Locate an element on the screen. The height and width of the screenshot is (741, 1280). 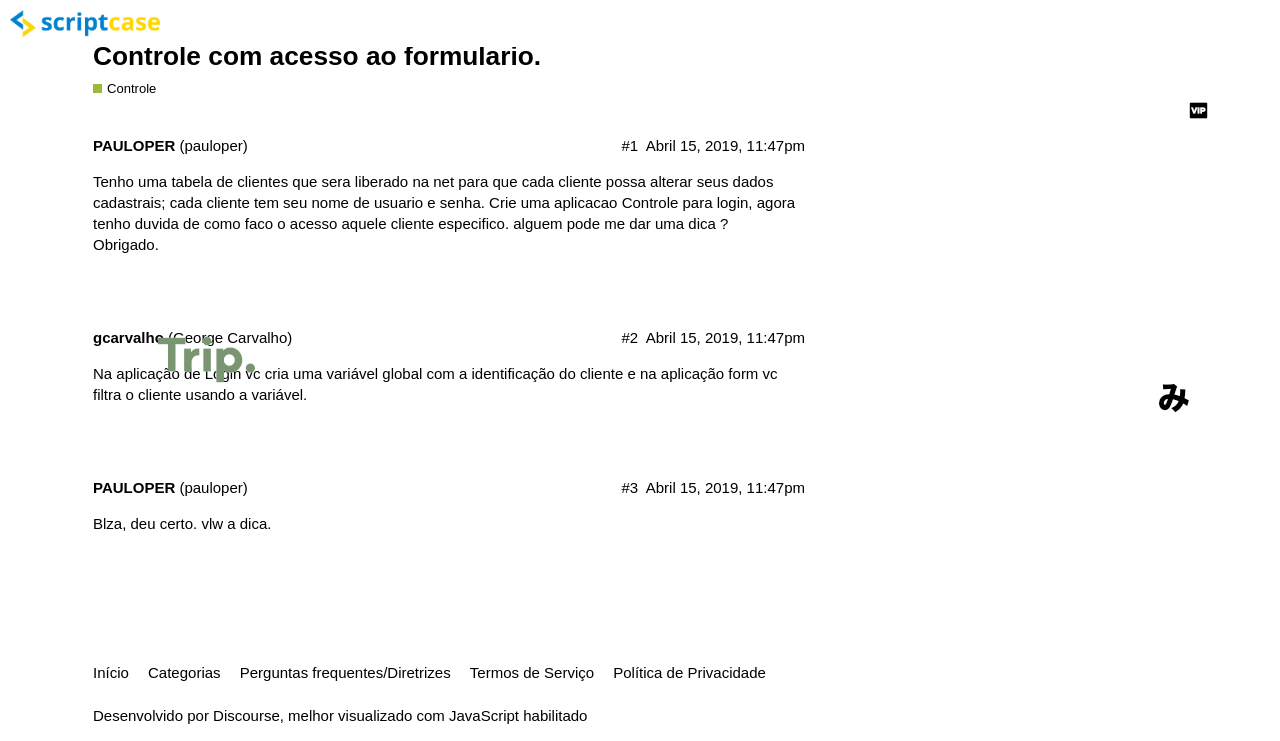
indicates VIP or premium membership status is located at coordinates (1198, 110).